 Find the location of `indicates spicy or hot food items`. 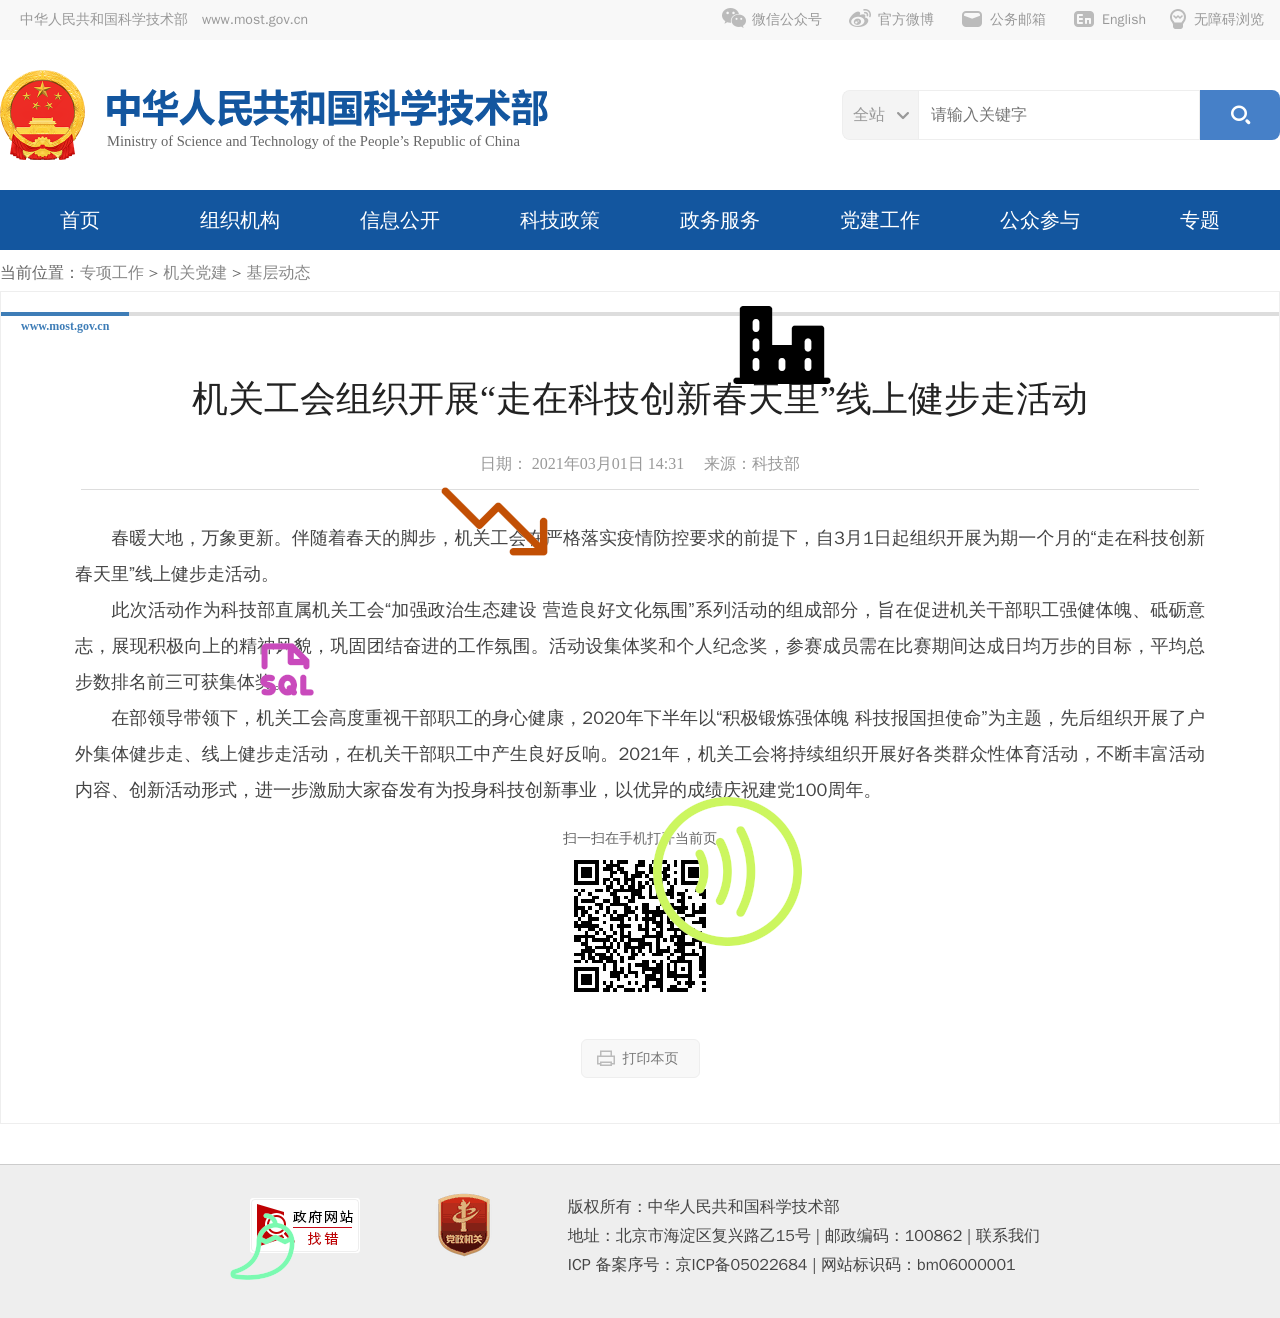

indicates spicy or hot food items is located at coordinates (266, 1249).